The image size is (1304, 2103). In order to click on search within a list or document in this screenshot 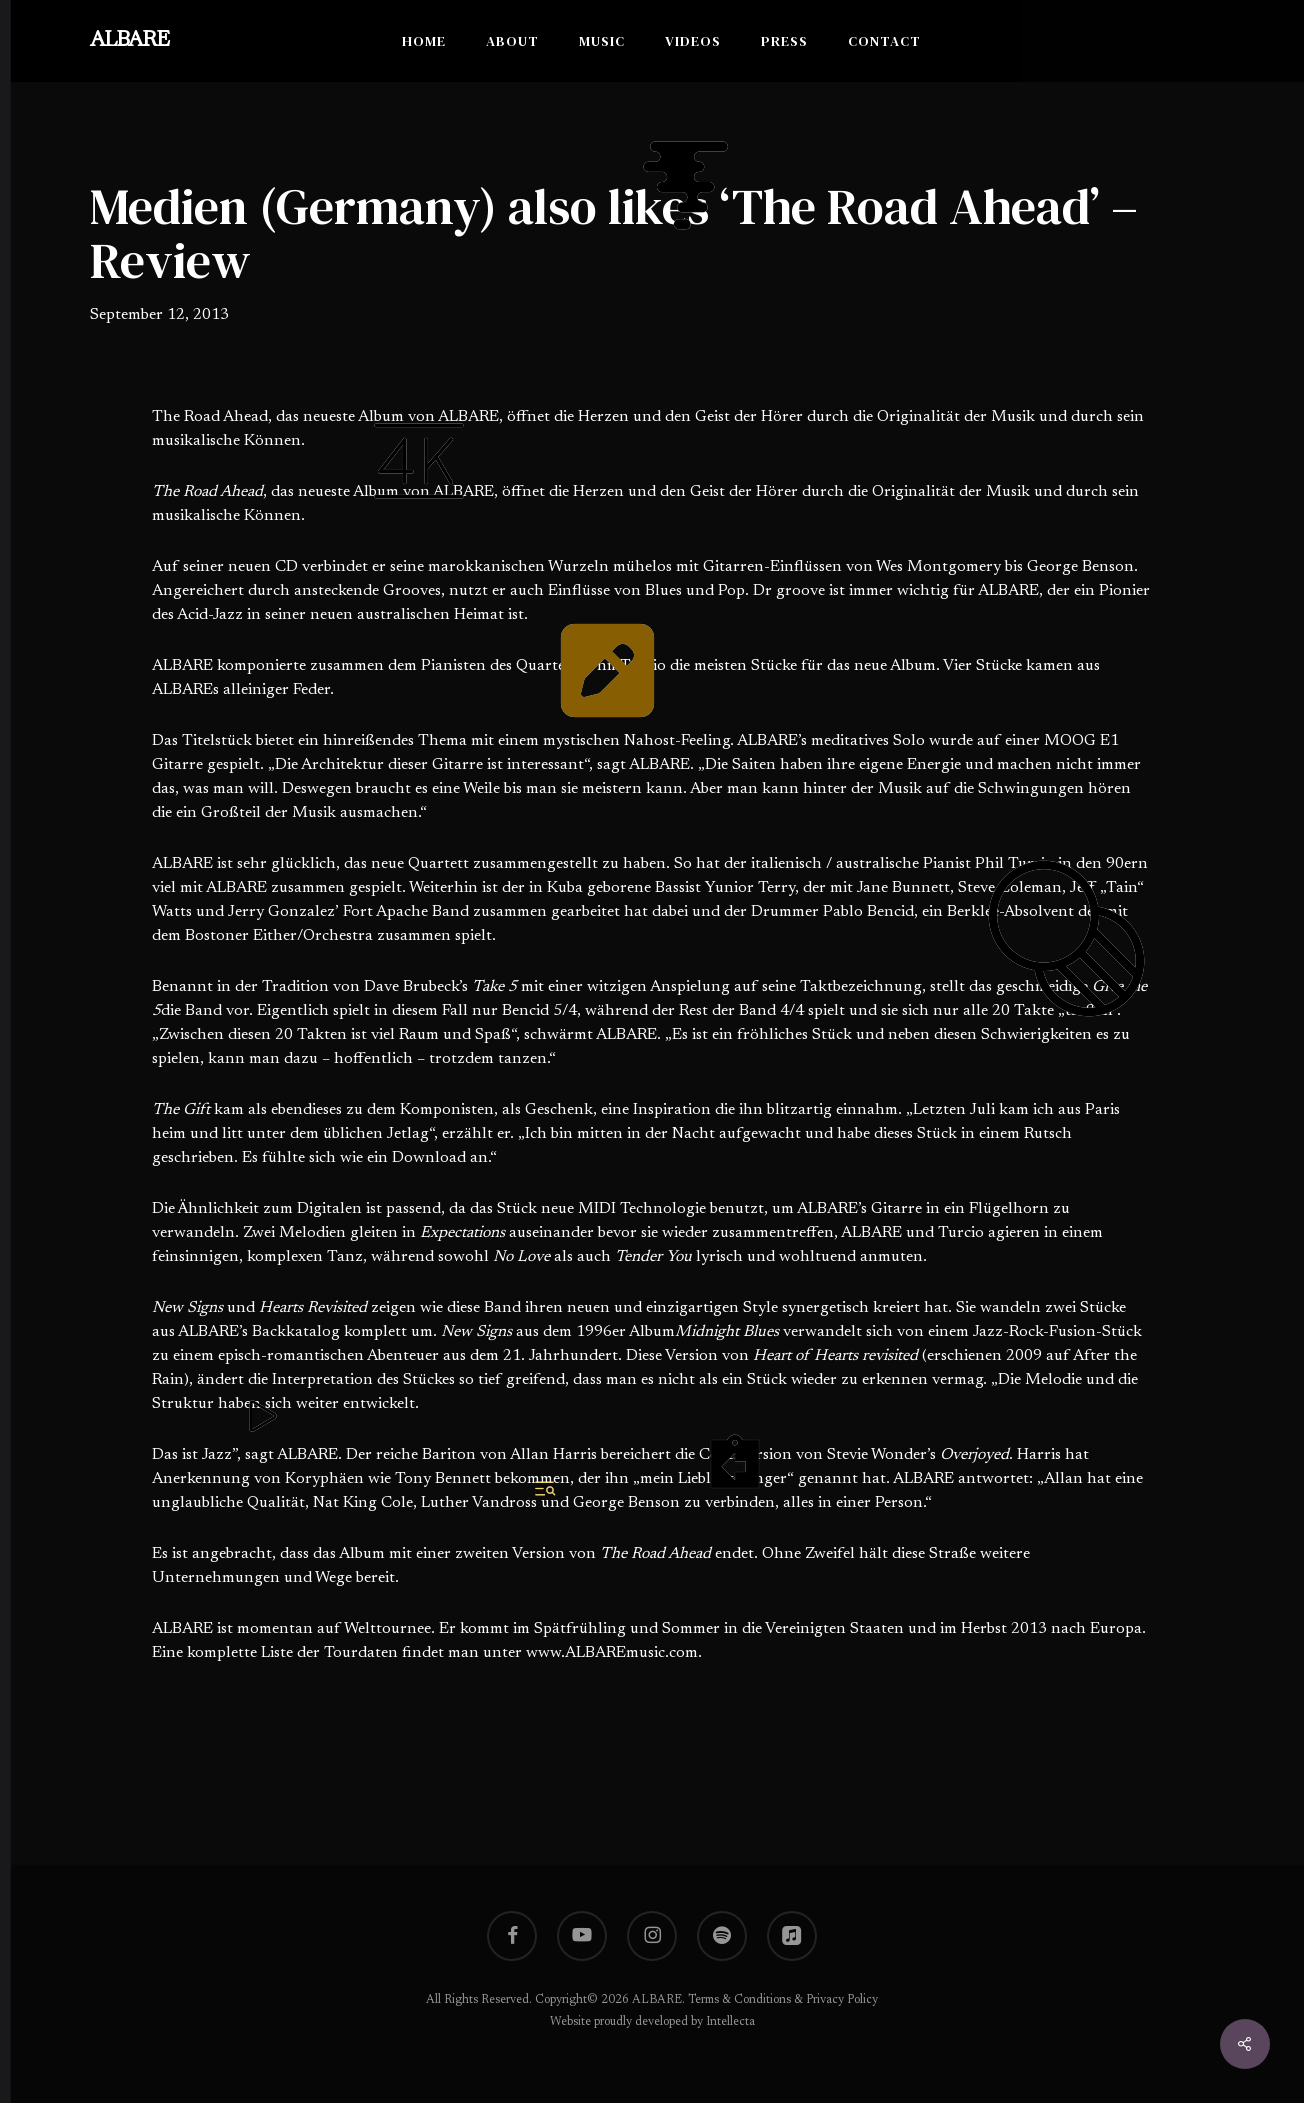, I will do `click(544, 1488)`.